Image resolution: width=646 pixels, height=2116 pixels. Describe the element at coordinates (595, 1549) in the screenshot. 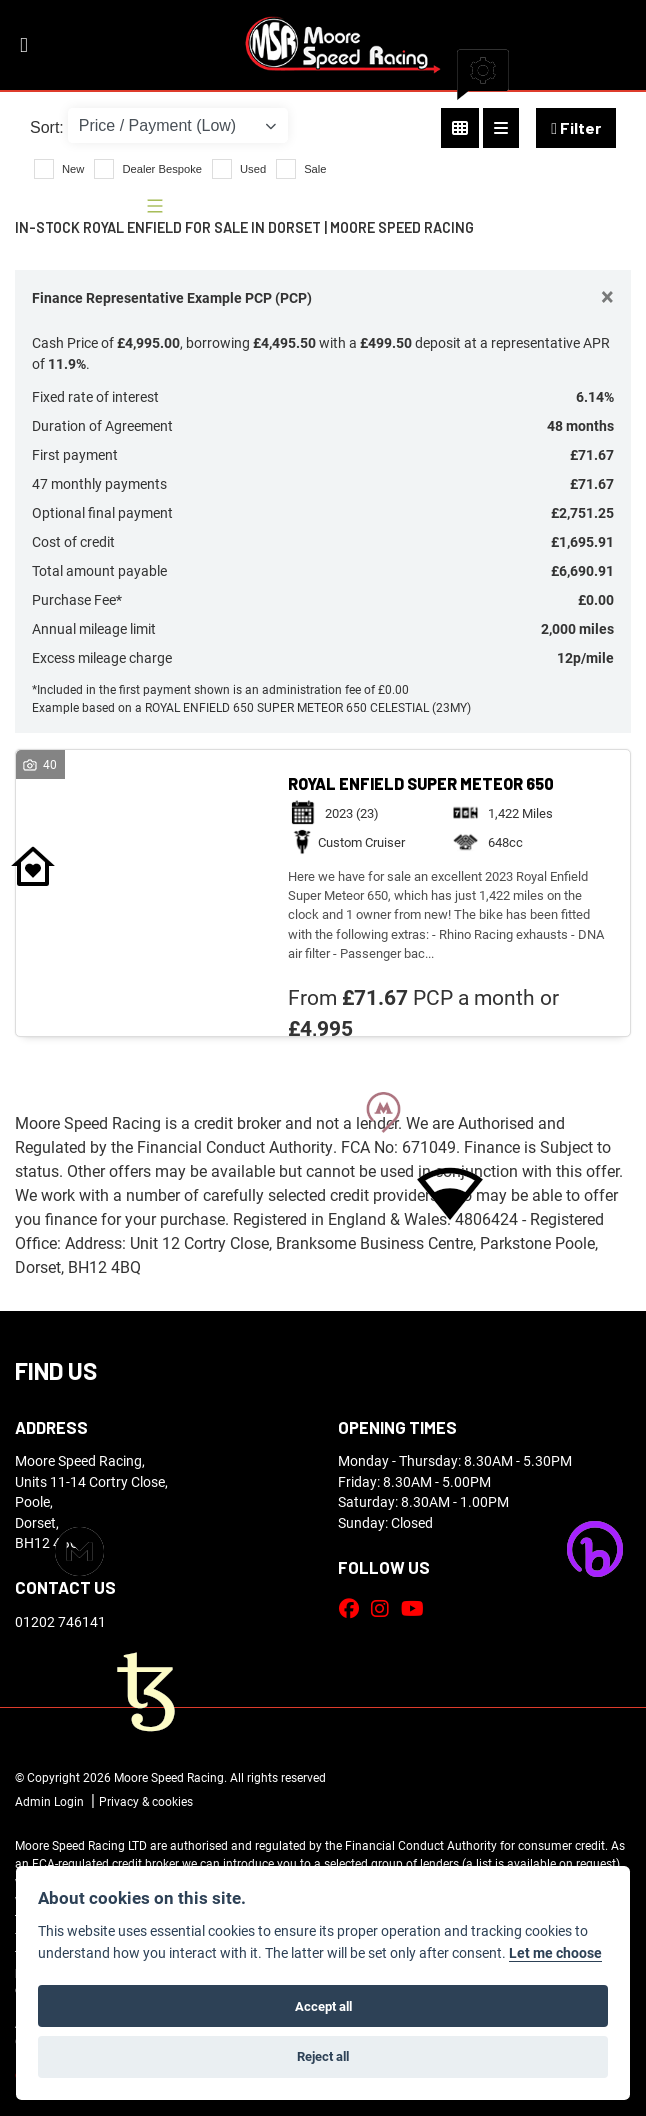

I see `open bitly link shortening service` at that location.